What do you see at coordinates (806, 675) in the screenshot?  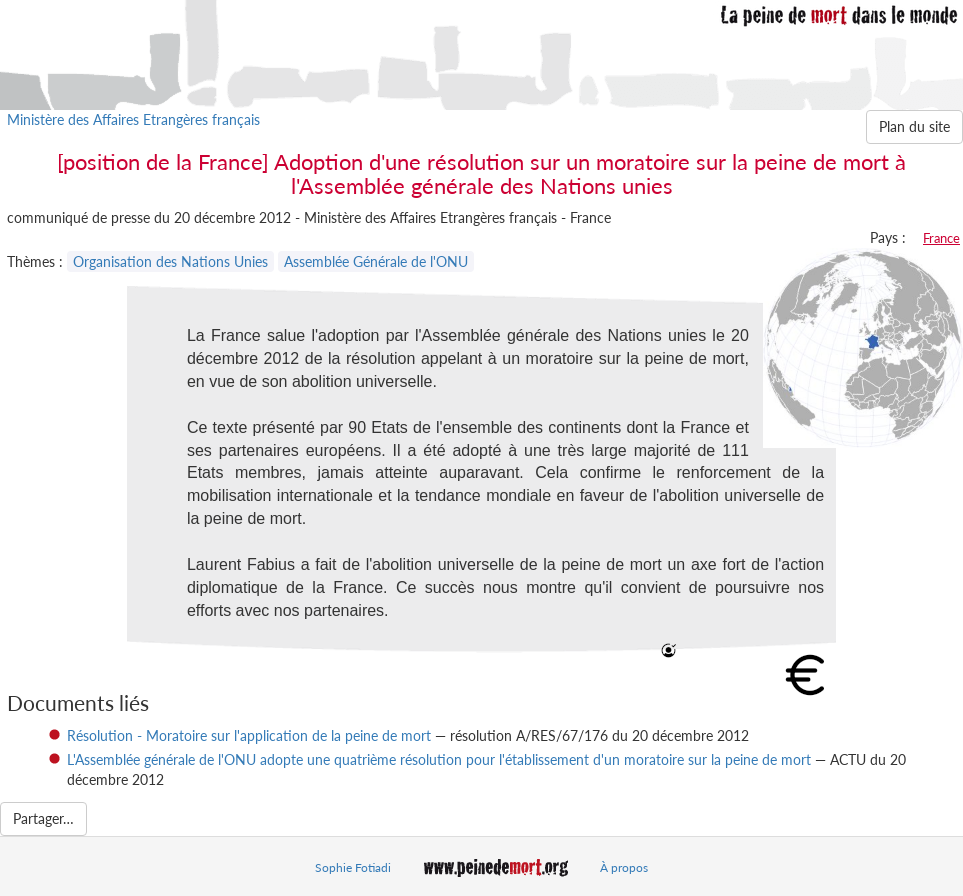 I see `view or select euro currency` at bounding box center [806, 675].